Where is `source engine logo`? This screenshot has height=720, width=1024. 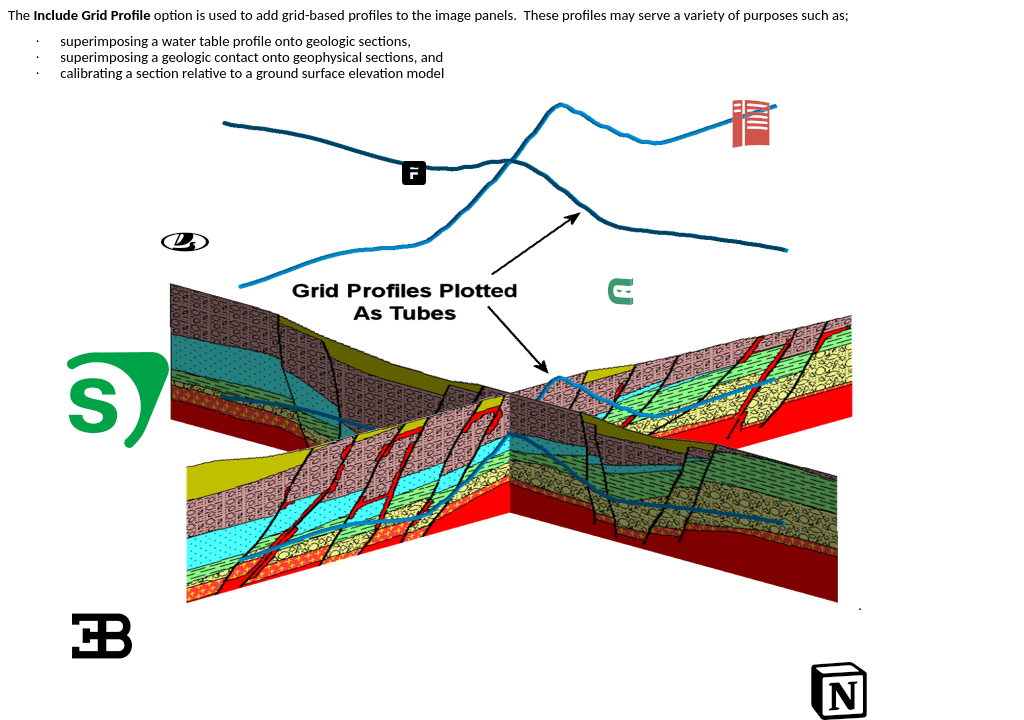 source engine logo is located at coordinates (118, 400).